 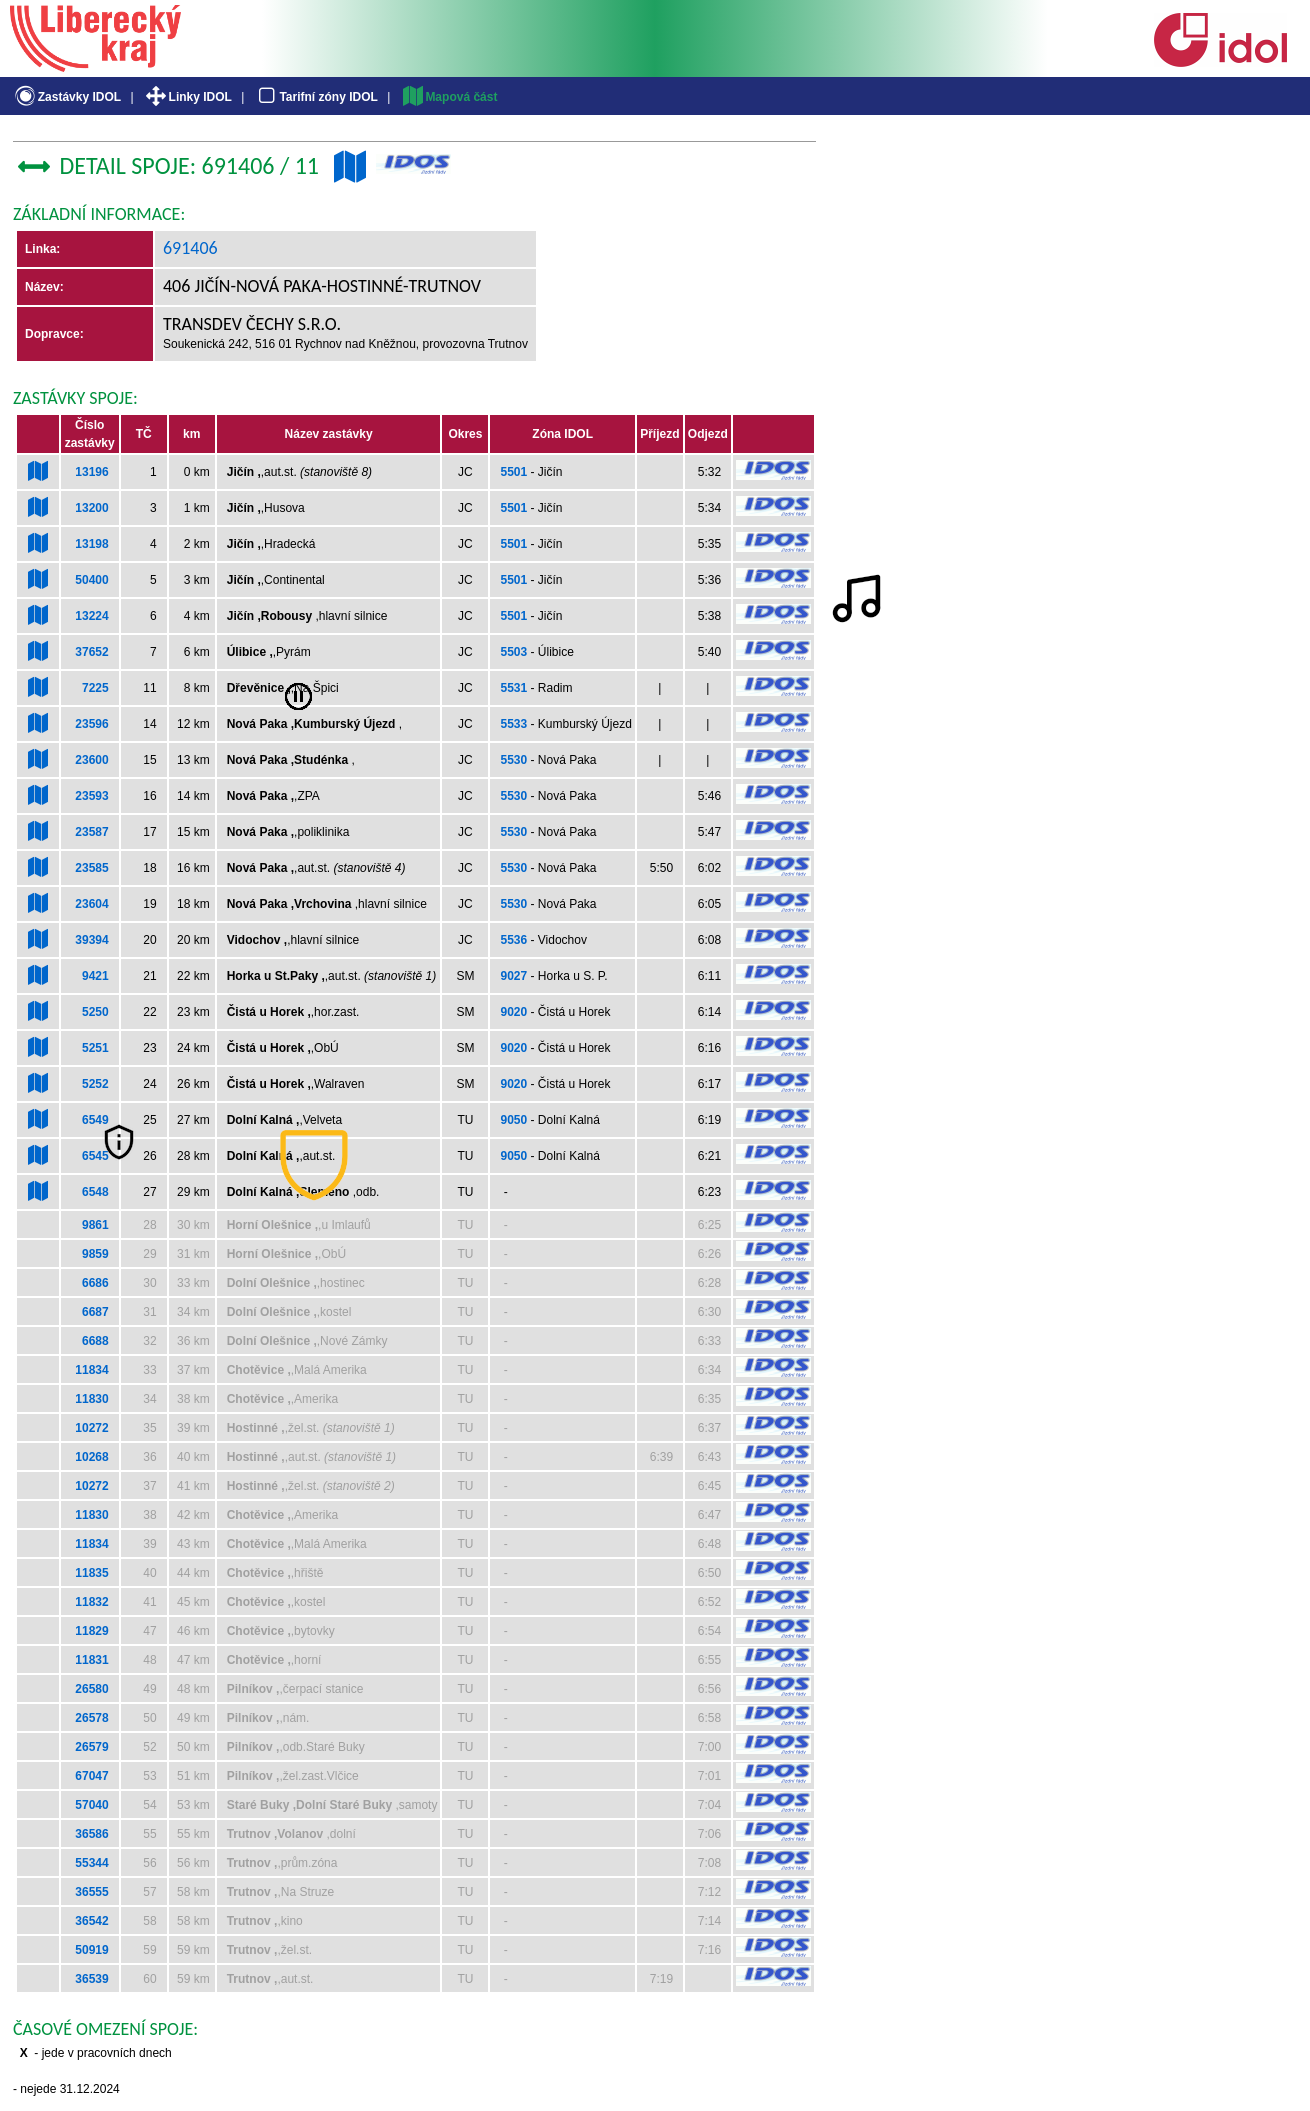 What do you see at coordinates (298, 696) in the screenshot?
I see `pause media playback` at bounding box center [298, 696].